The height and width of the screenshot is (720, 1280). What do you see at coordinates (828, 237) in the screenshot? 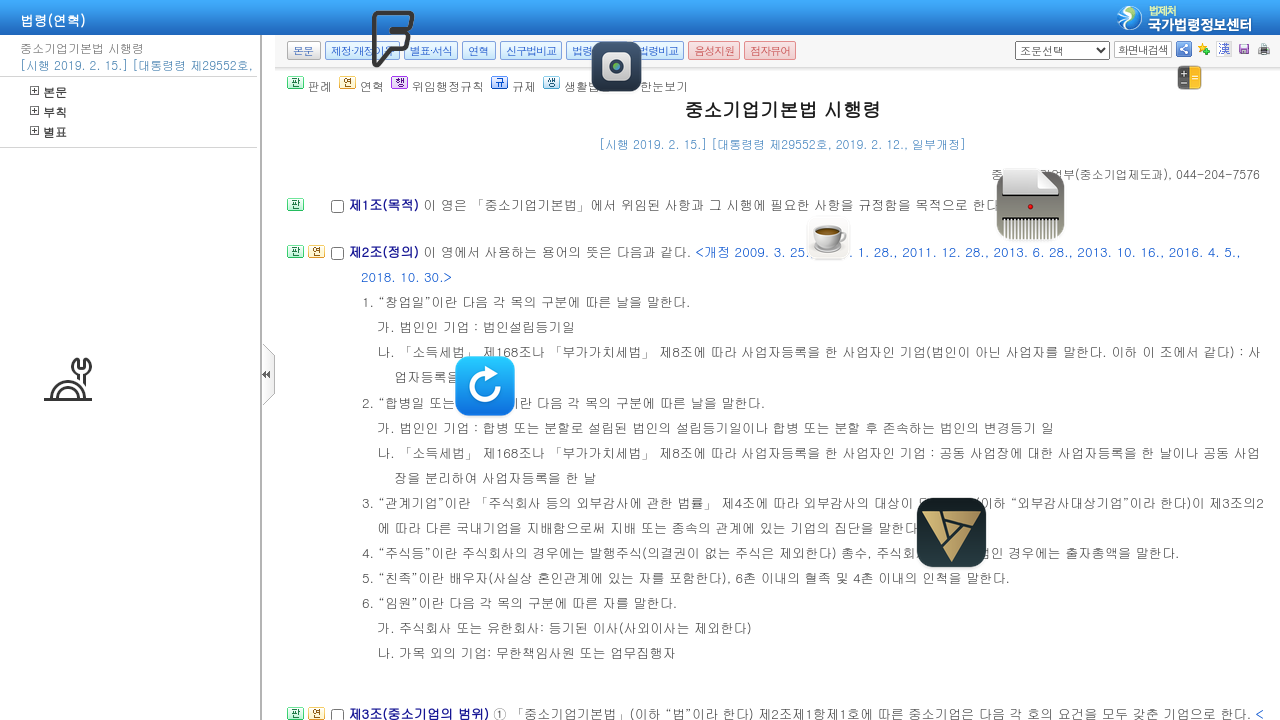
I see `launch a java application` at bounding box center [828, 237].